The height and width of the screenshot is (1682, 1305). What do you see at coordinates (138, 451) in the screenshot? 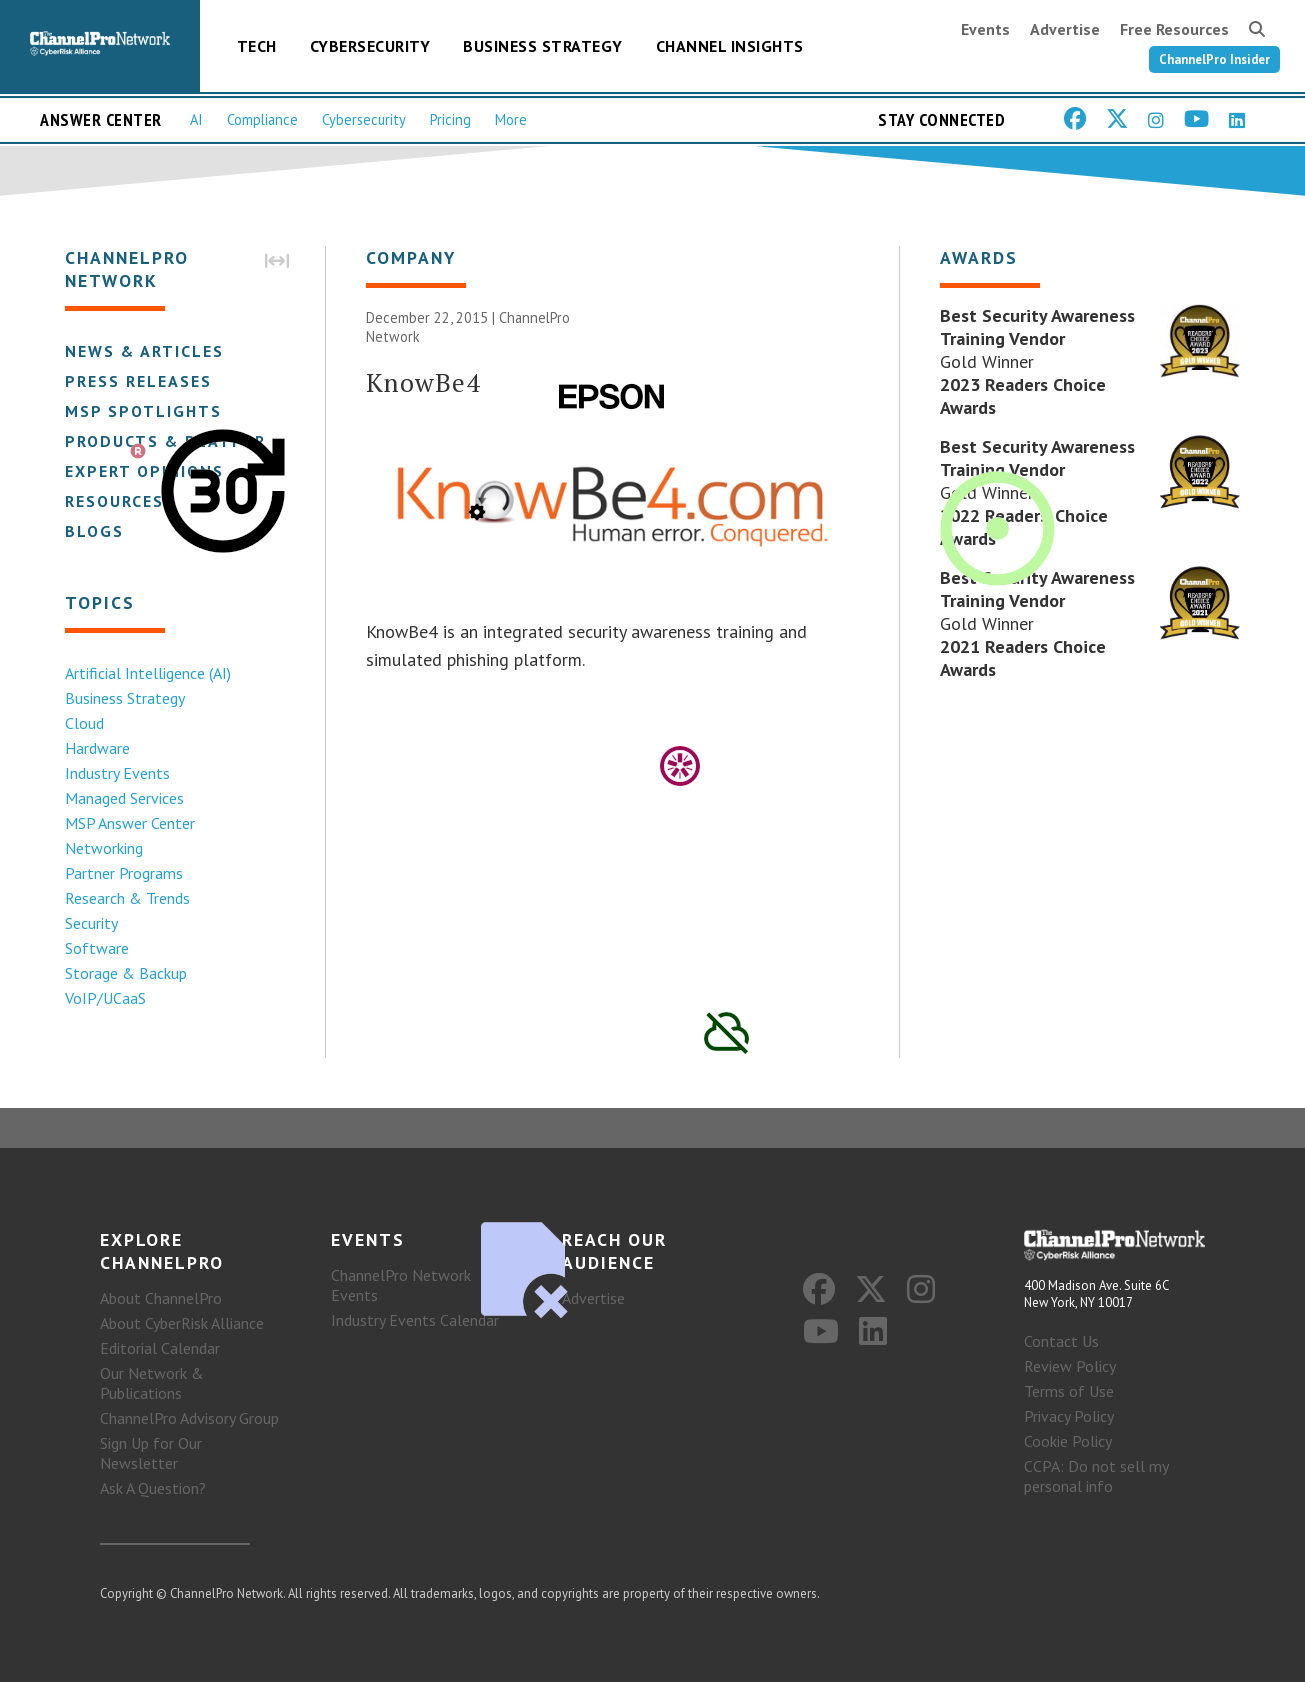
I see `indicates a registered trademark symbol` at bounding box center [138, 451].